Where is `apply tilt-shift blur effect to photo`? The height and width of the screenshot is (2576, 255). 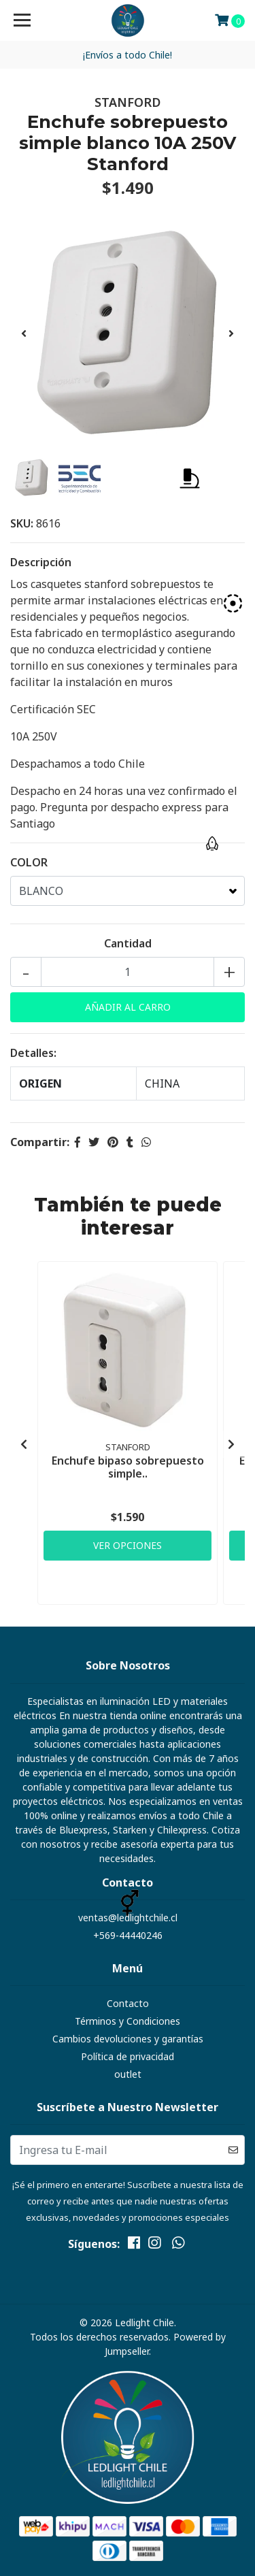
apply tilt-shift blur effect to photo is located at coordinates (233, 603).